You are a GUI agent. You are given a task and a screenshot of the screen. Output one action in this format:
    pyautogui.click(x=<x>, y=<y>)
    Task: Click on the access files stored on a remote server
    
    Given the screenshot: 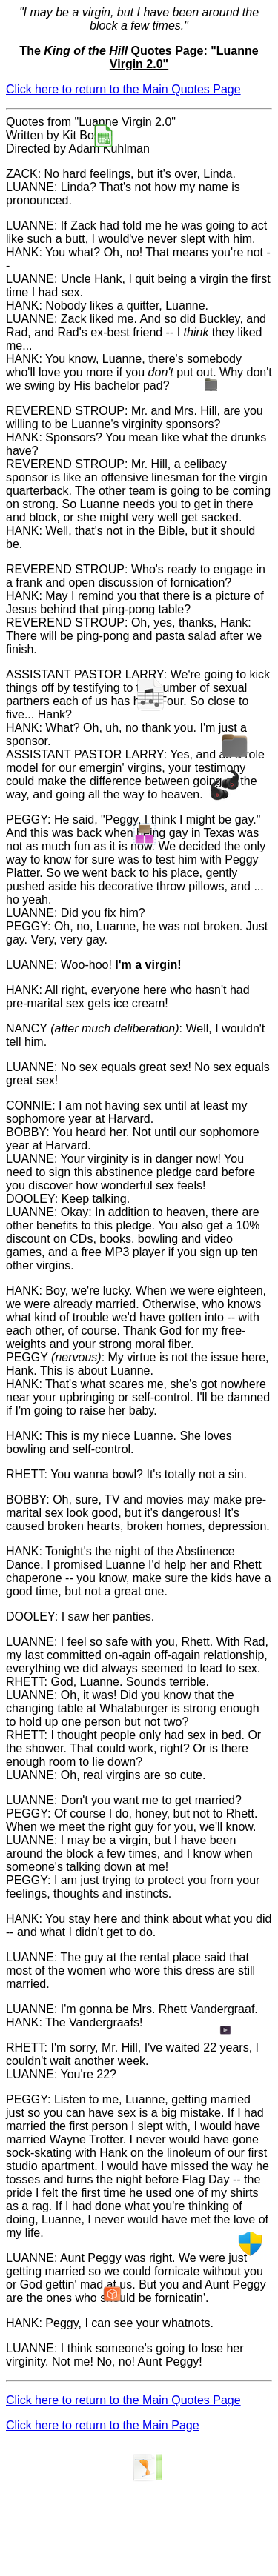 What is the action you would take?
    pyautogui.click(x=211, y=384)
    